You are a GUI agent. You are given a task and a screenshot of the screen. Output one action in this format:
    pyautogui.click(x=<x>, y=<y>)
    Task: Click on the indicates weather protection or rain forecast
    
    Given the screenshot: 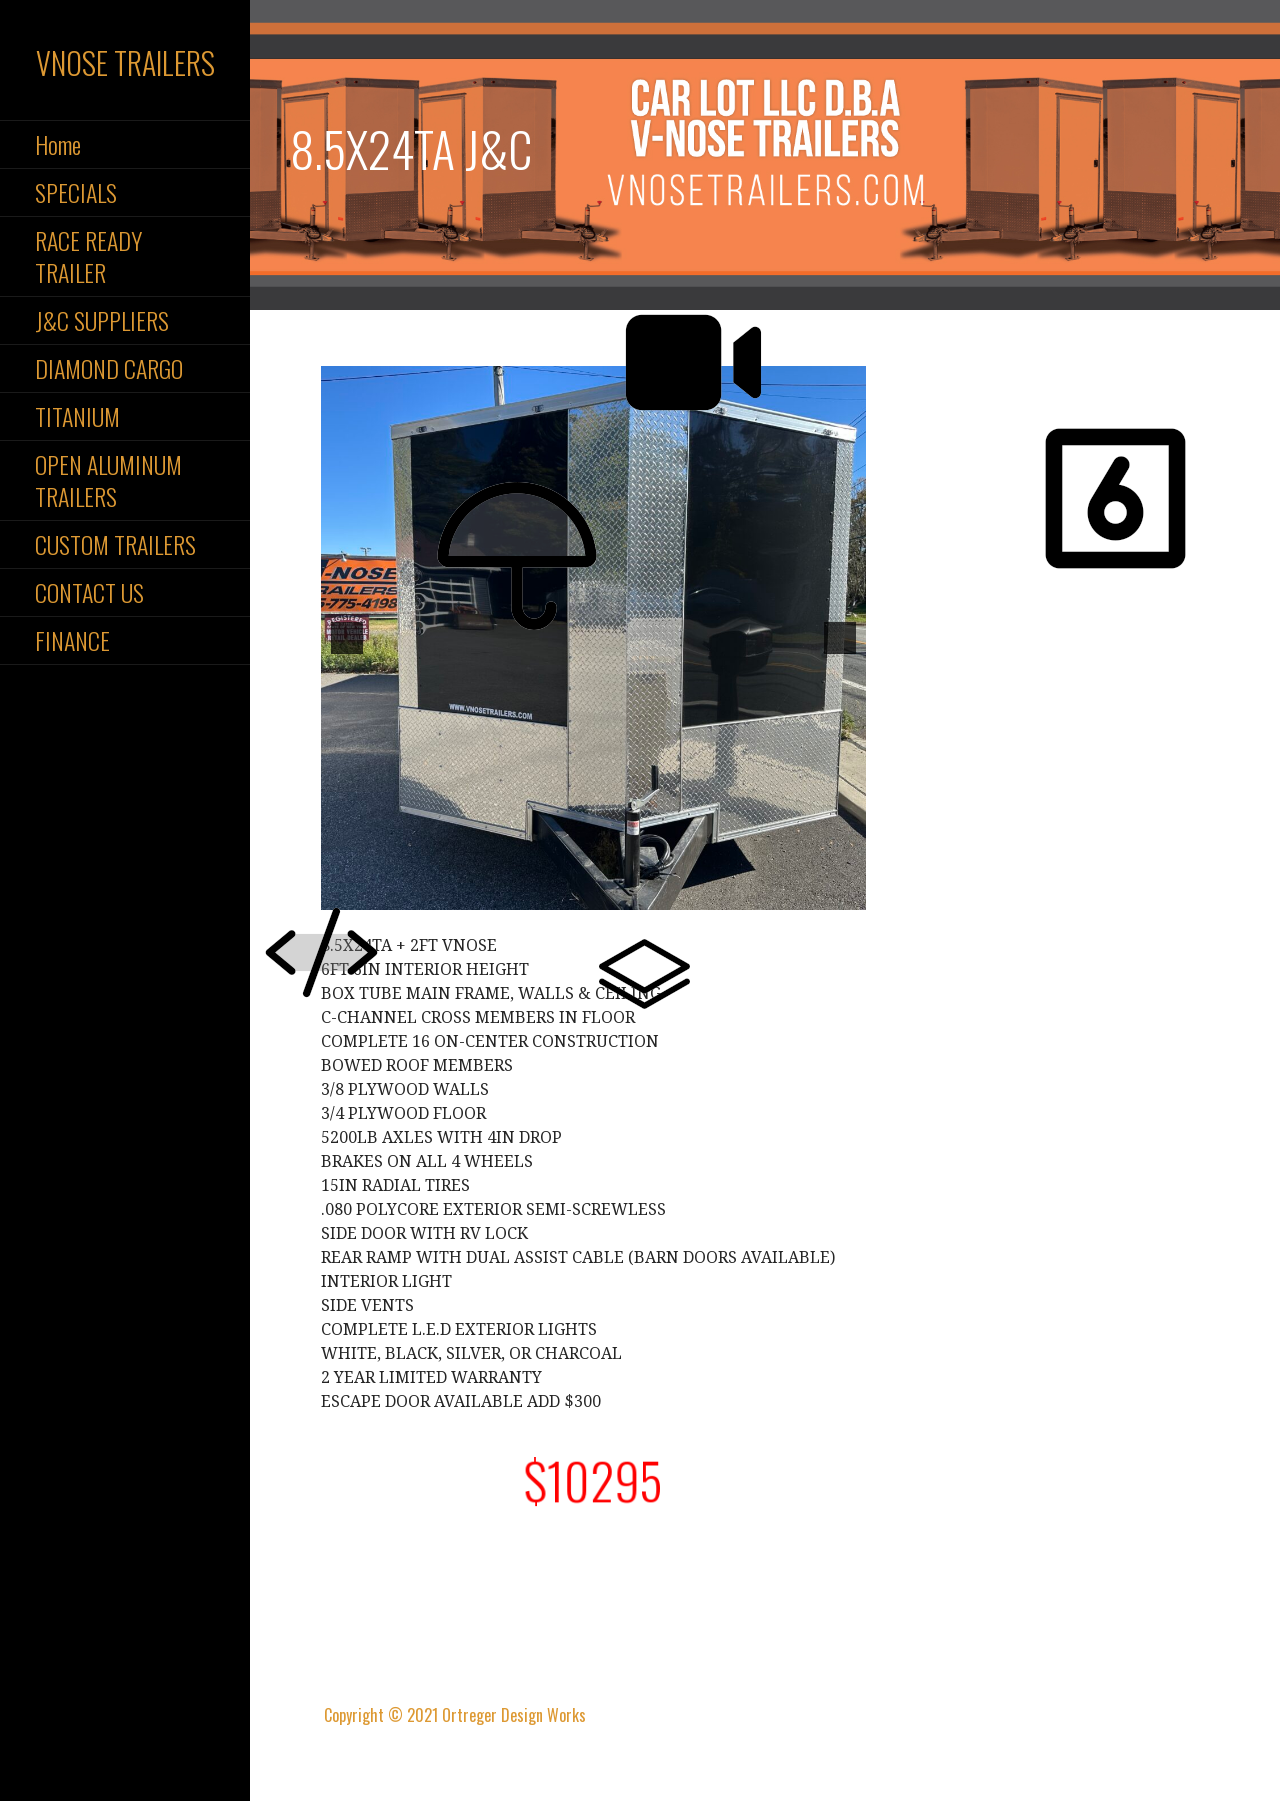 What is the action you would take?
    pyautogui.click(x=517, y=556)
    